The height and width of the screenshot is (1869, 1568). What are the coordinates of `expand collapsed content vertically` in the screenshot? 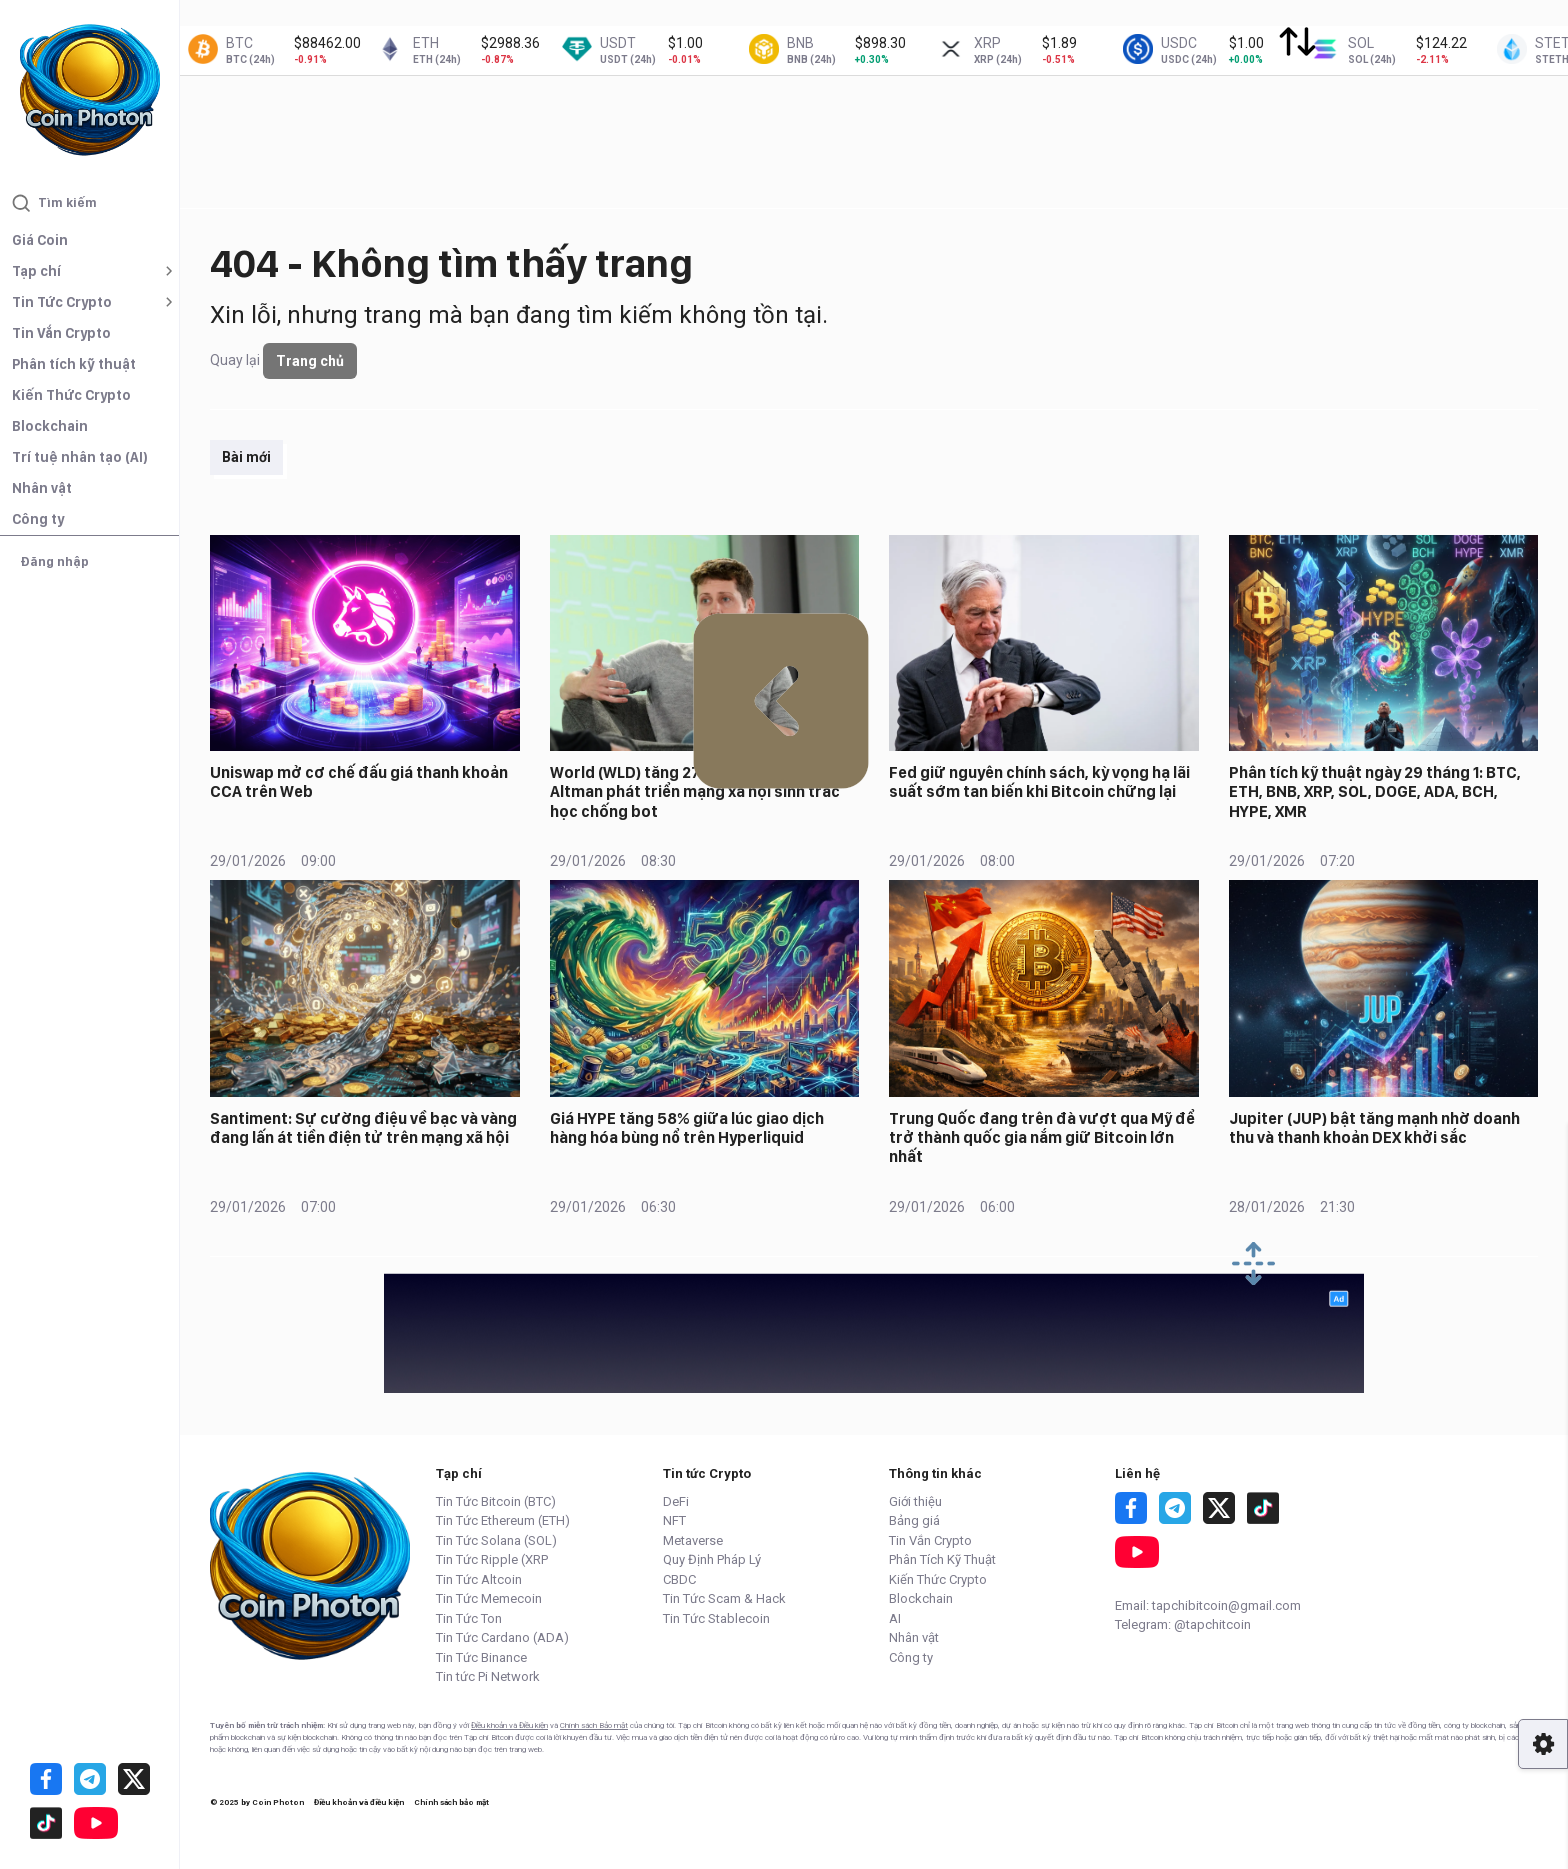 It's located at (1253, 1263).